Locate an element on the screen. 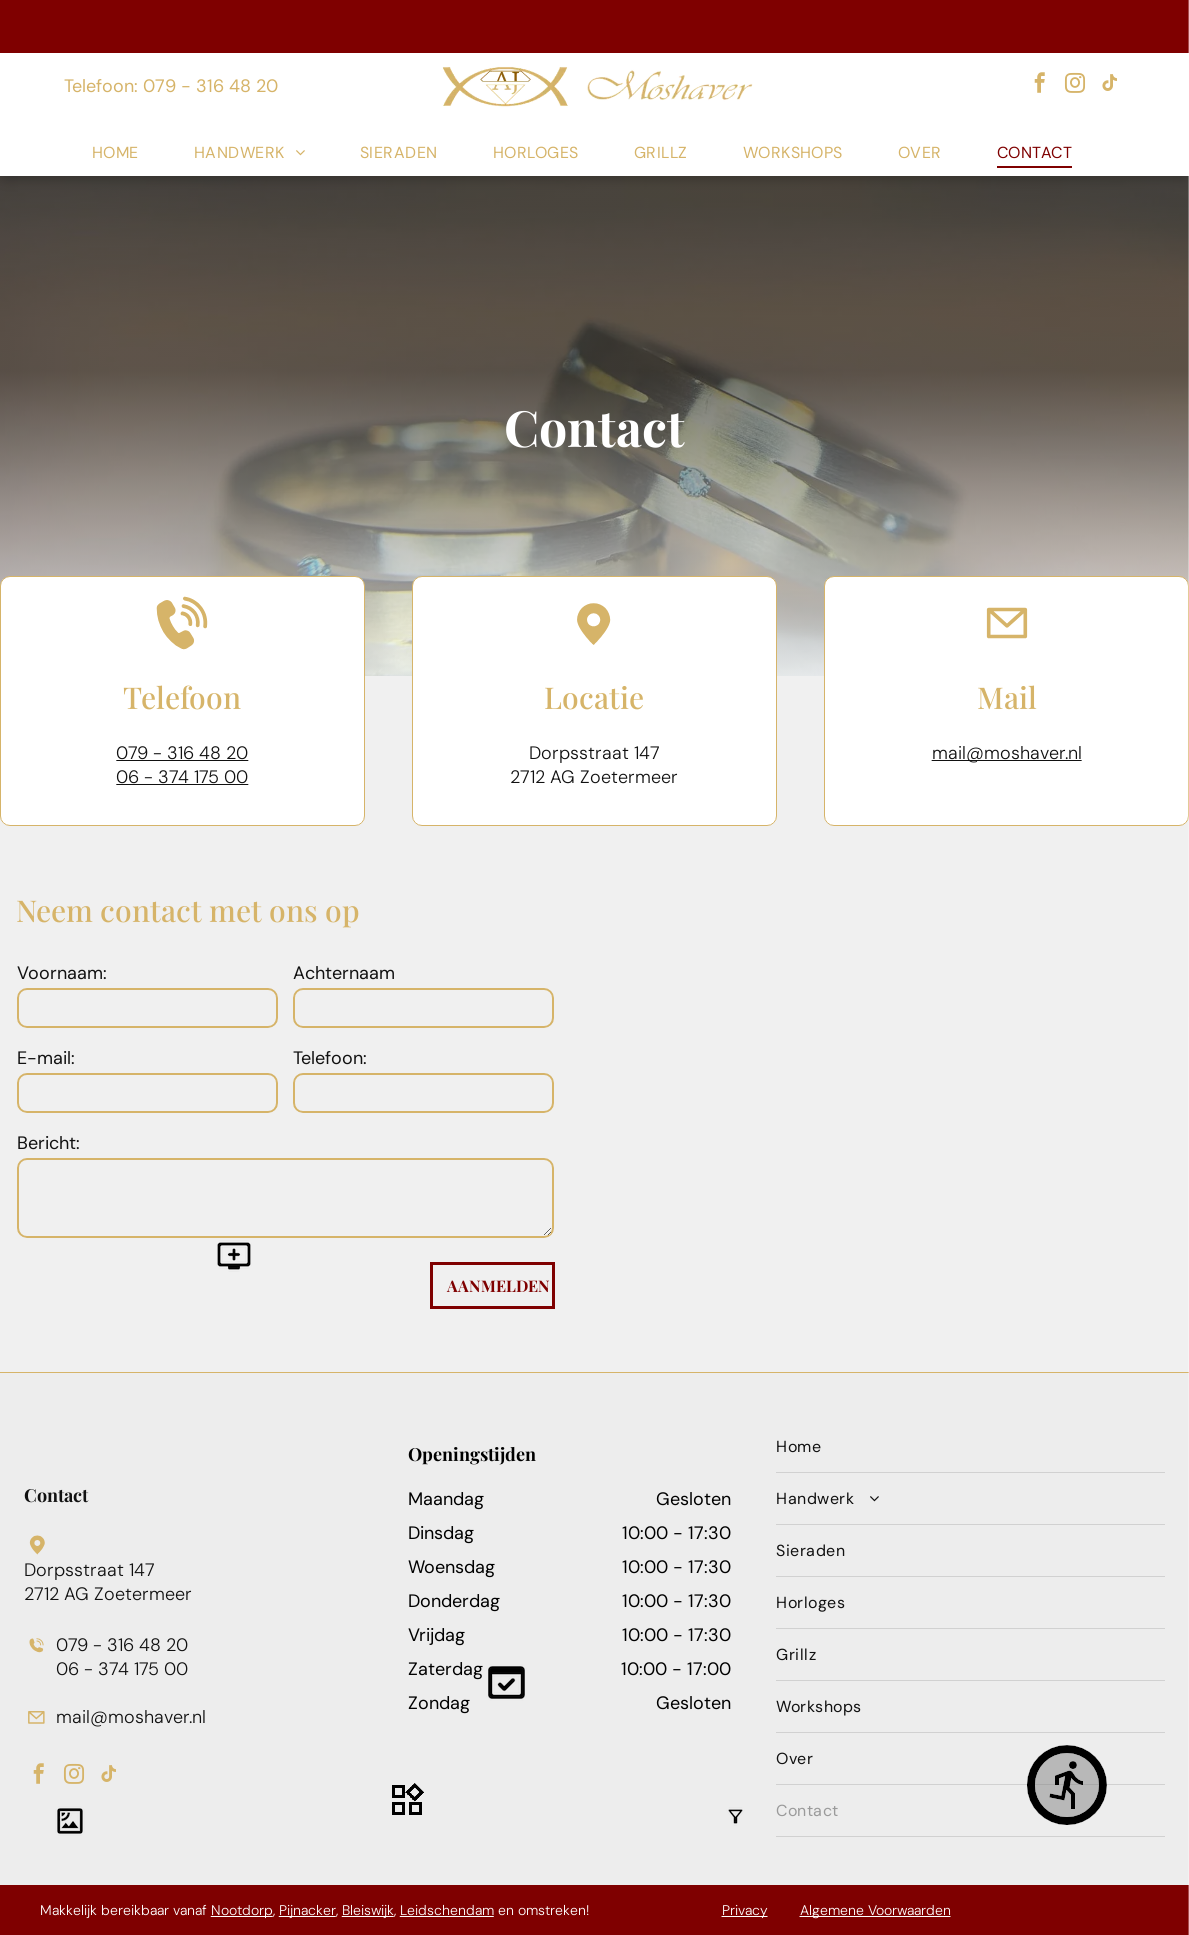  filter or sort content is located at coordinates (735, 1816).